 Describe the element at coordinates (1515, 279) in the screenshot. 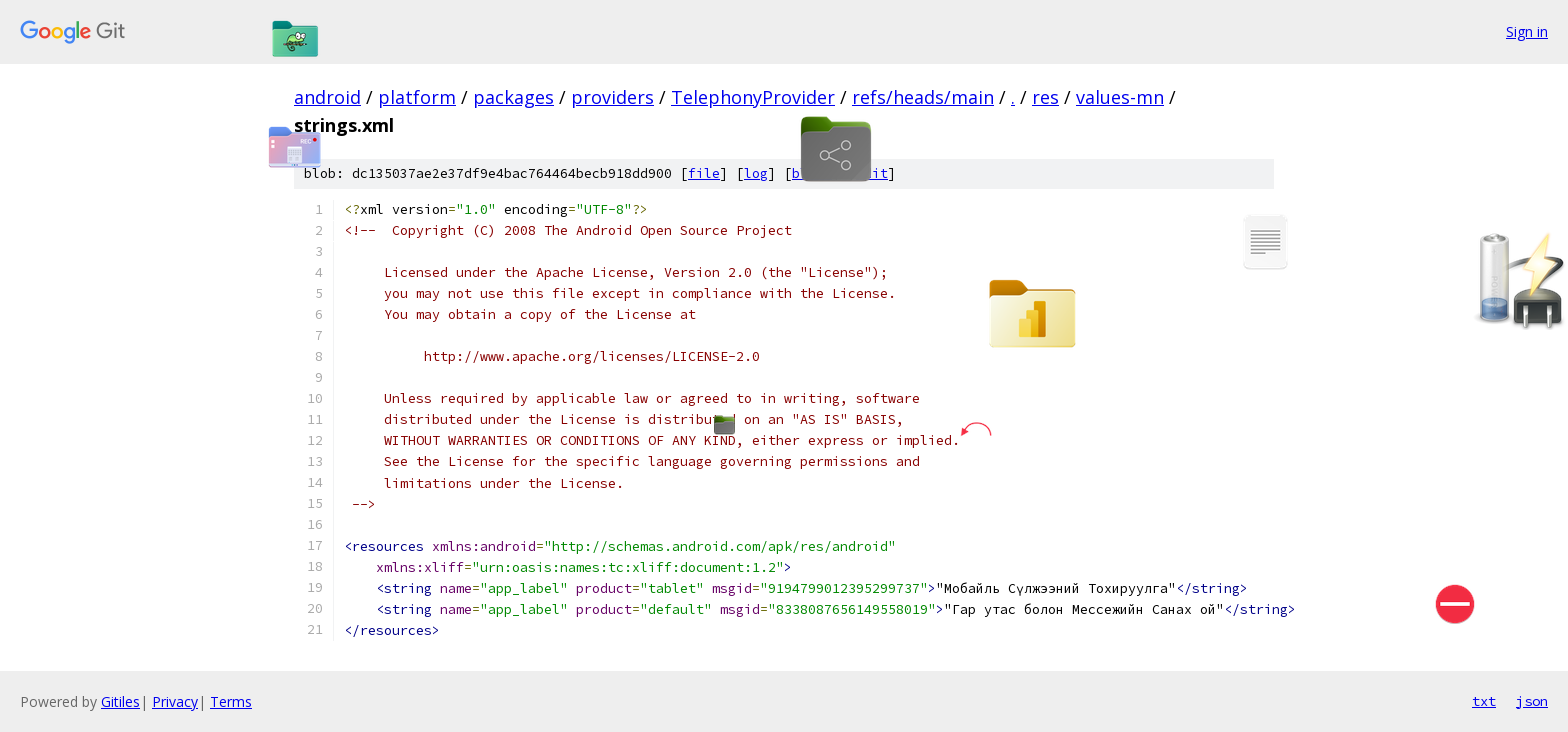

I see `battery low but currently charging` at that location.